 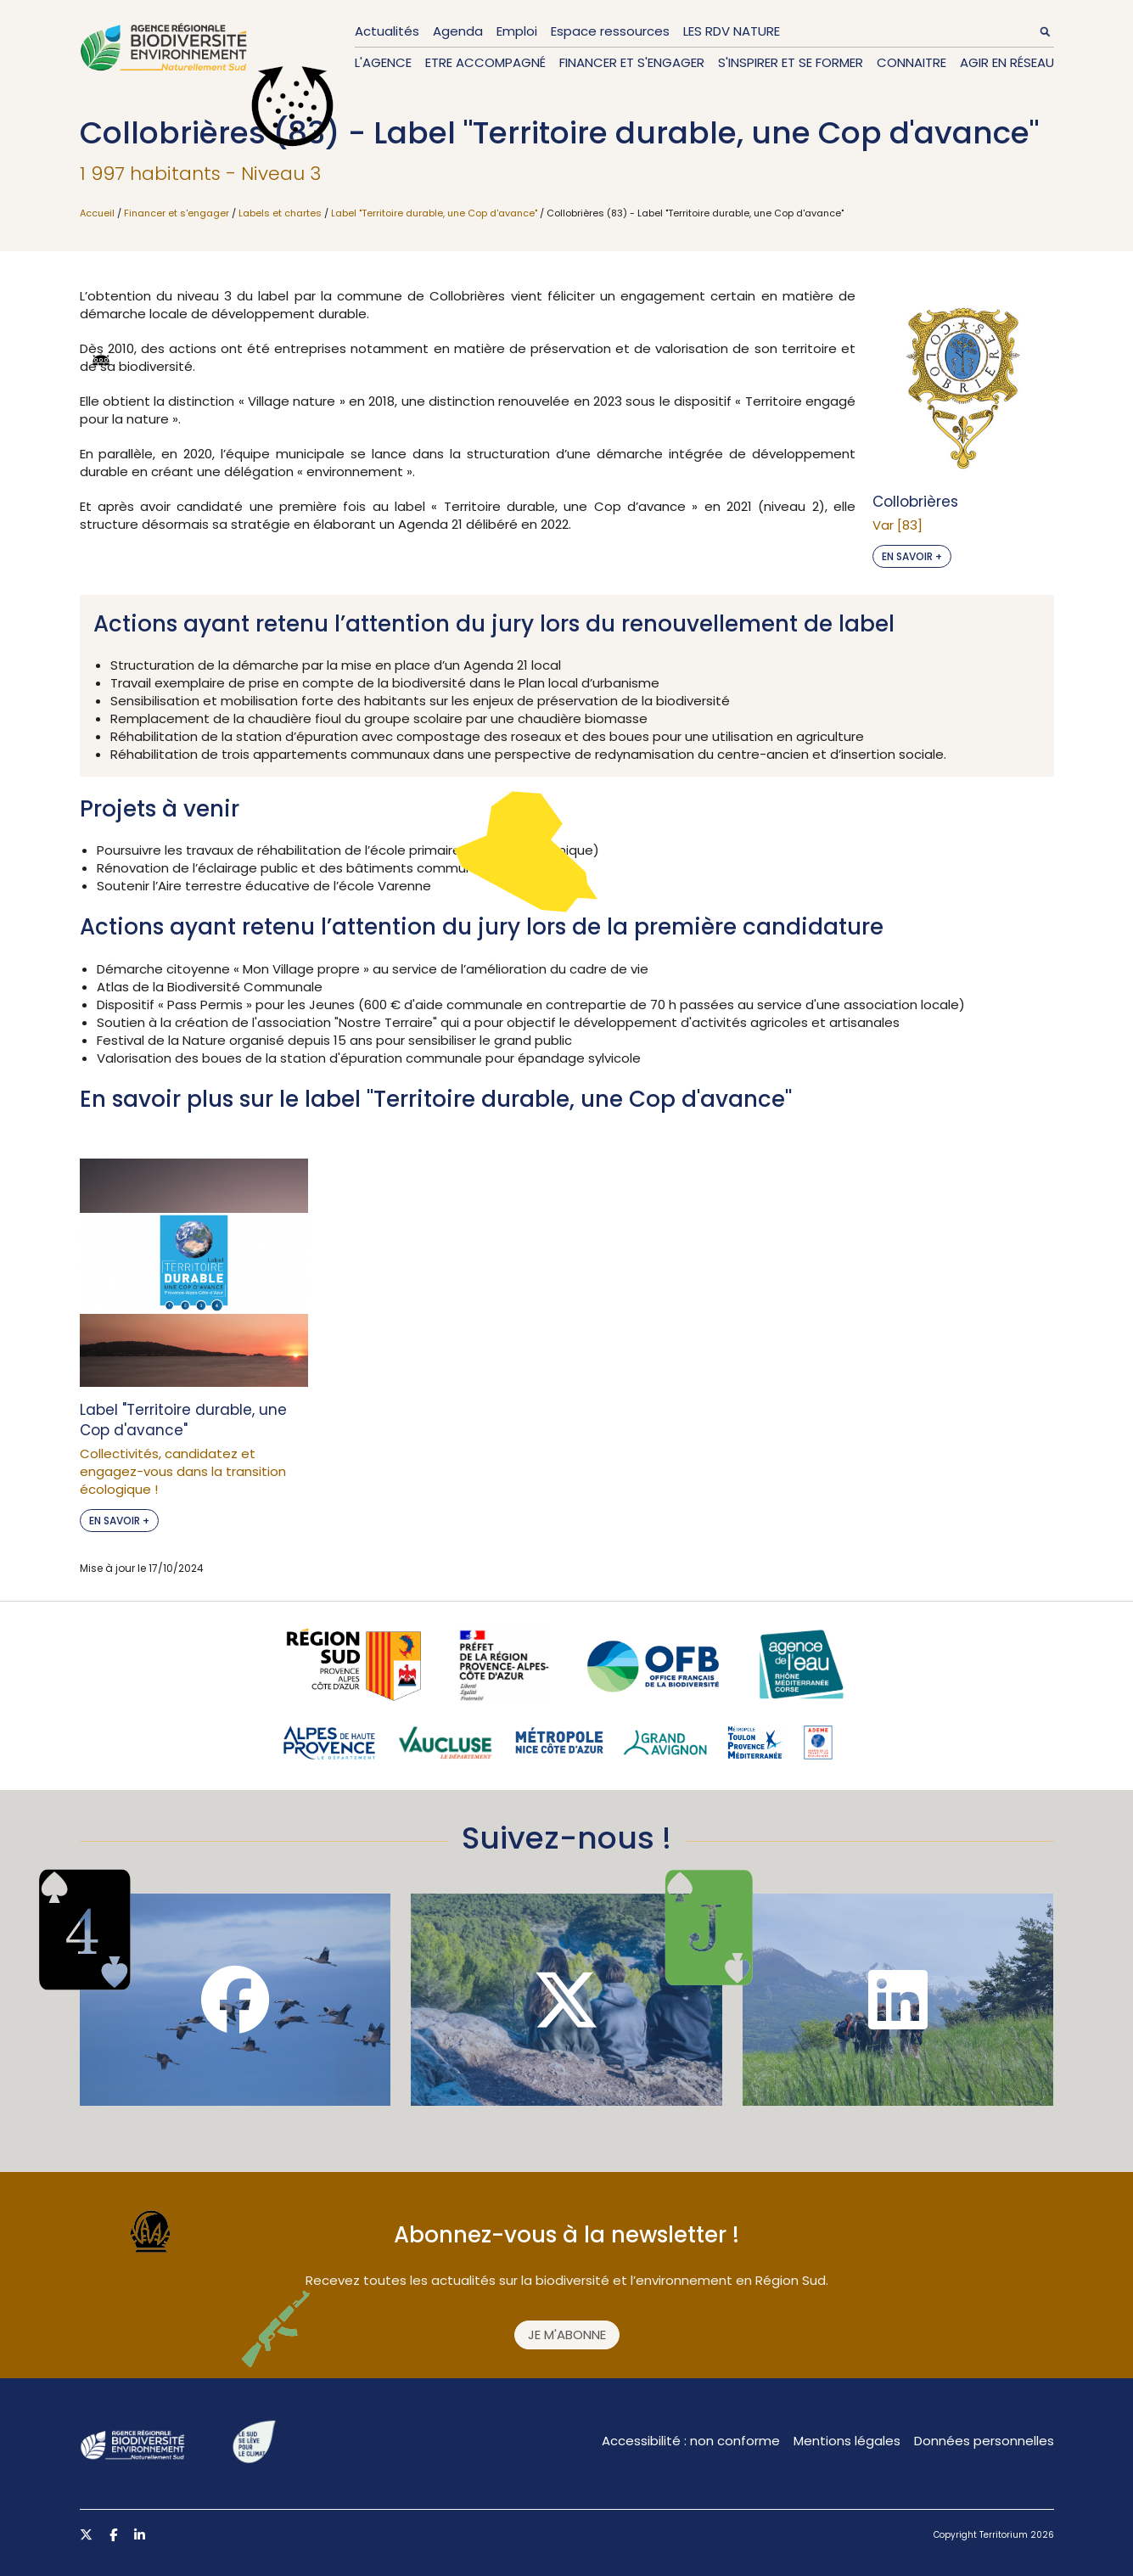 I want to click on indicates a surrounding or encirclement action in gameplay, so click(x=292, y=105).